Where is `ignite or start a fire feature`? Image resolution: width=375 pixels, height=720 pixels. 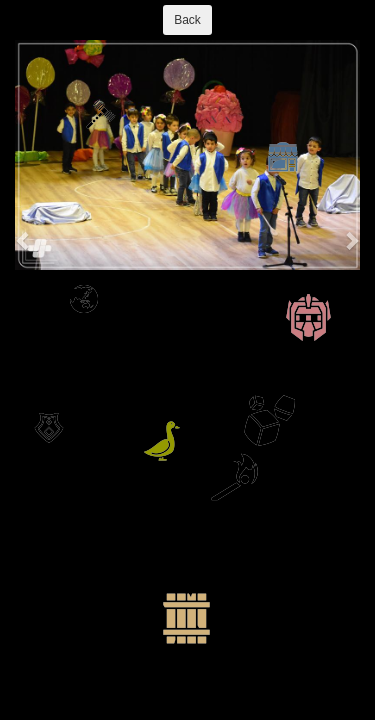
ignite or start a fire feature is located at coordinates (235, 477).